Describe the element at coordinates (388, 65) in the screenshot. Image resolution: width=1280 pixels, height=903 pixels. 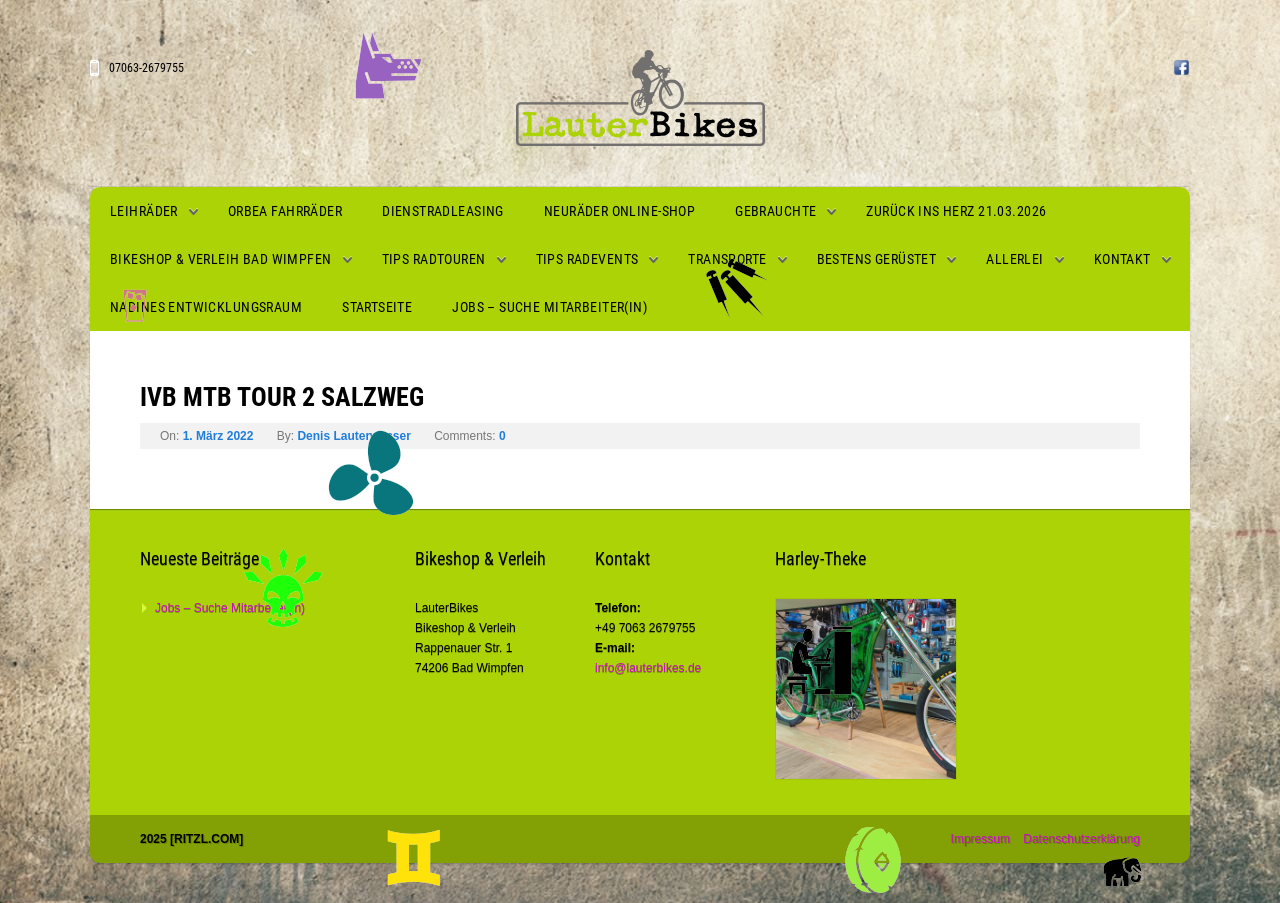
I see `select dog or hound character class` at that location.